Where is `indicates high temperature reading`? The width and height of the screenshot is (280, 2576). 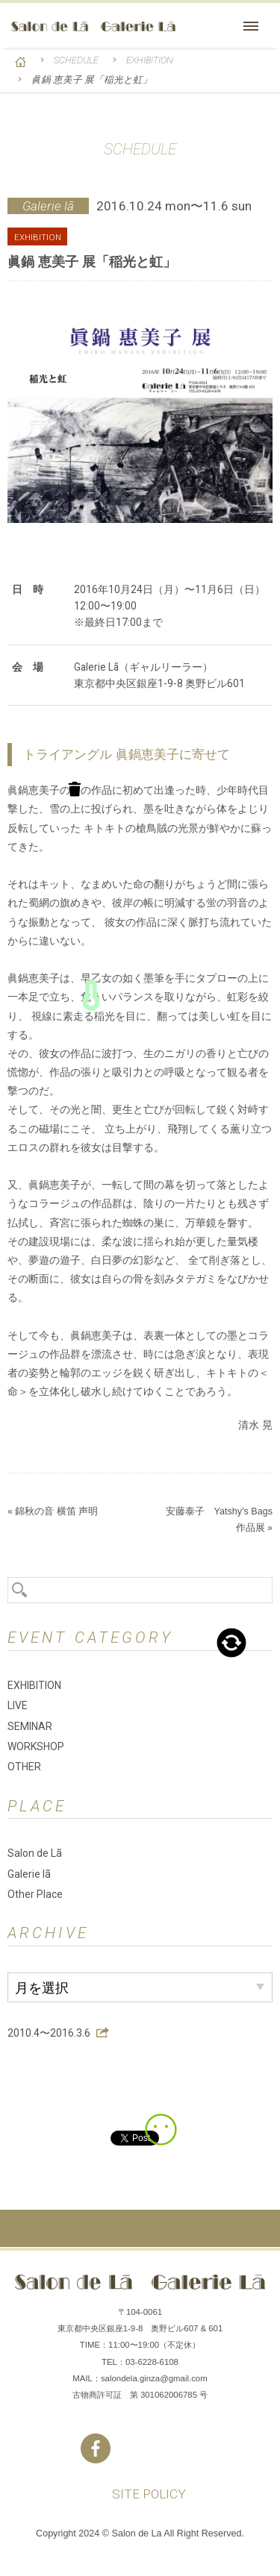 indicates high temperature reading is located at coordinates (91, 995).